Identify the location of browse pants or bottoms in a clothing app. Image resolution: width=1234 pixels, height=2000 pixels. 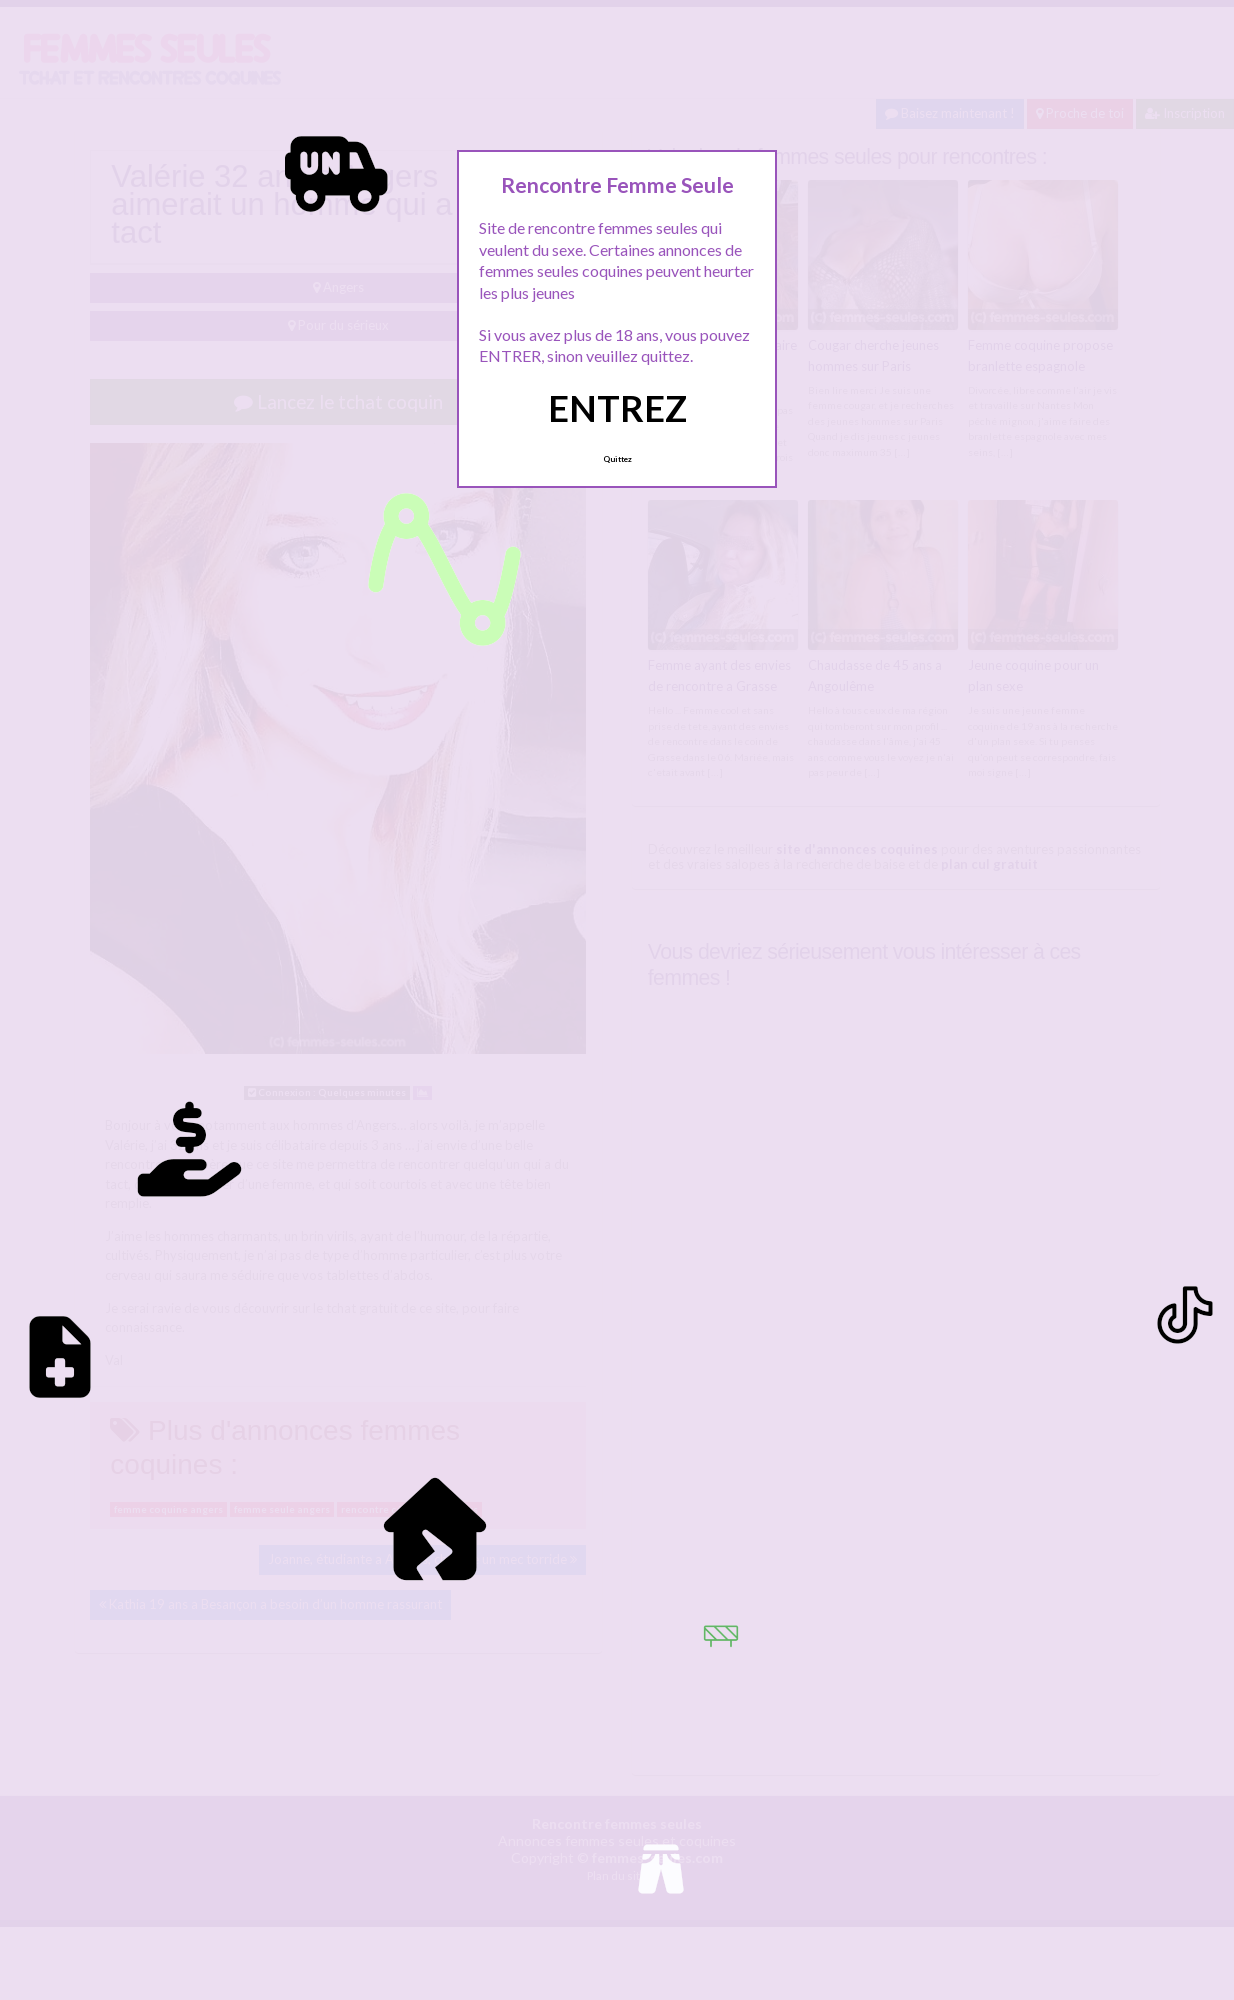
(661, 1869).